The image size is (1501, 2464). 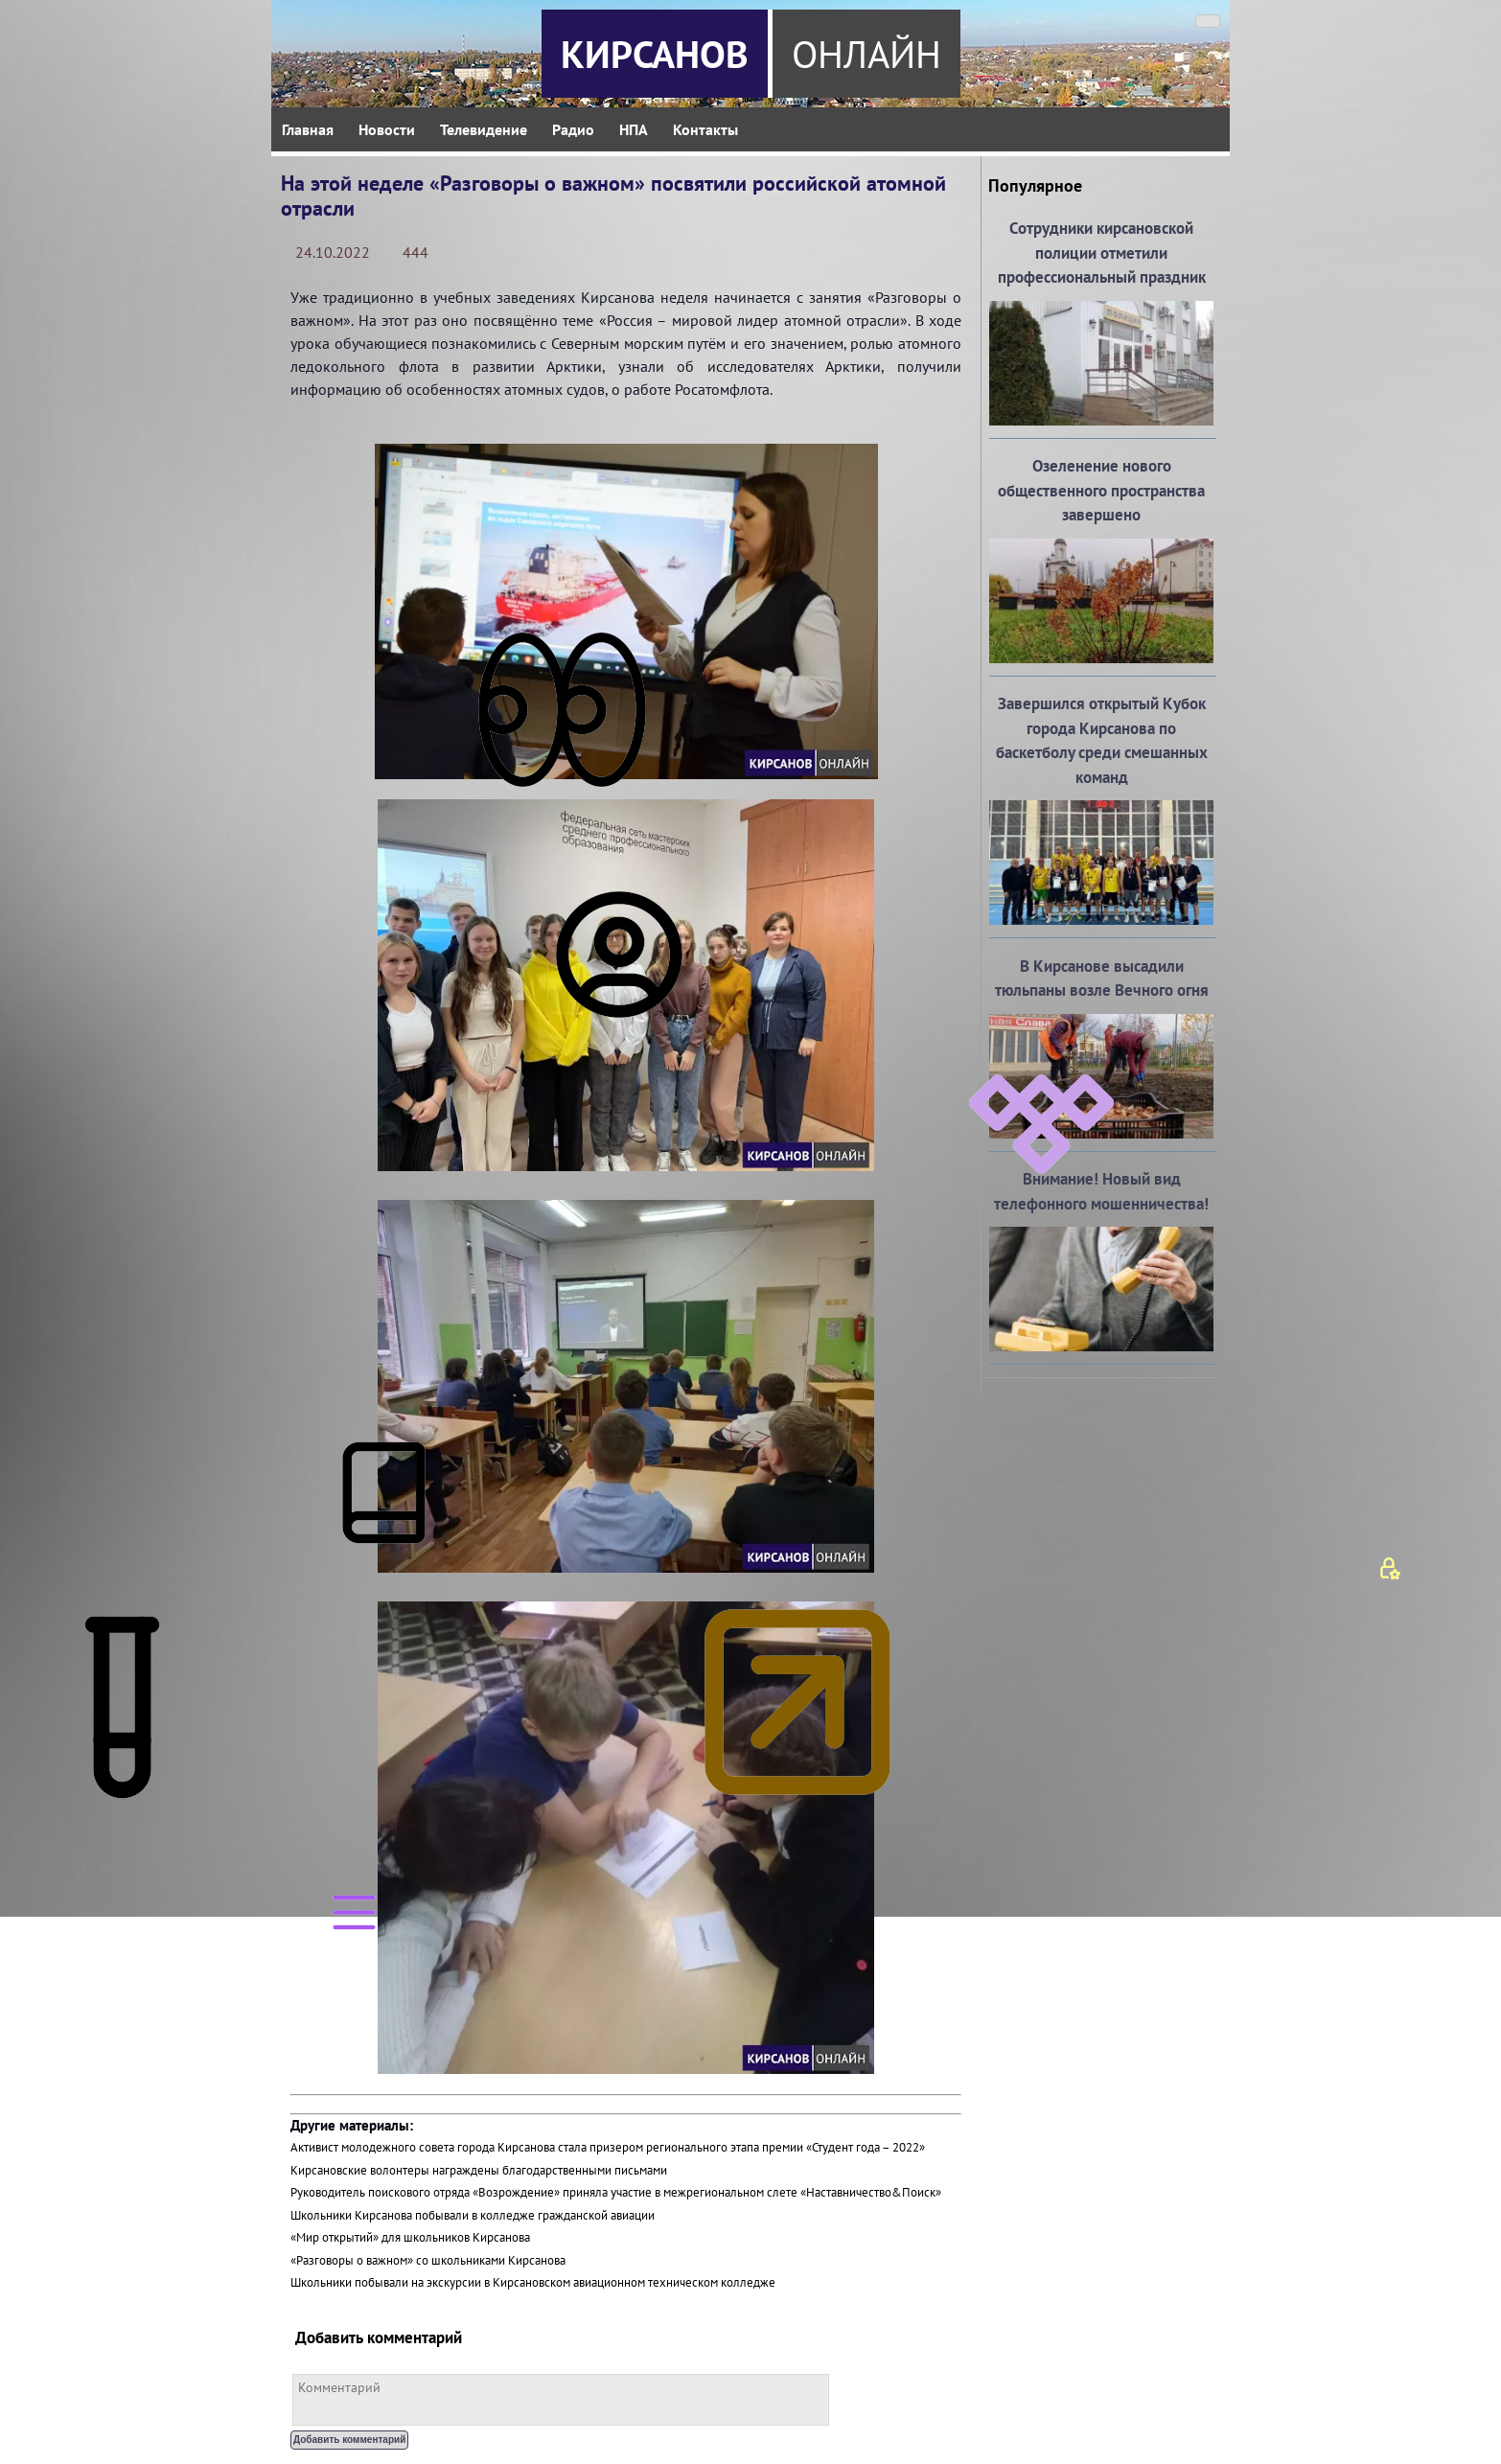 I want to click on view your profile, so click(x=619, y=955).